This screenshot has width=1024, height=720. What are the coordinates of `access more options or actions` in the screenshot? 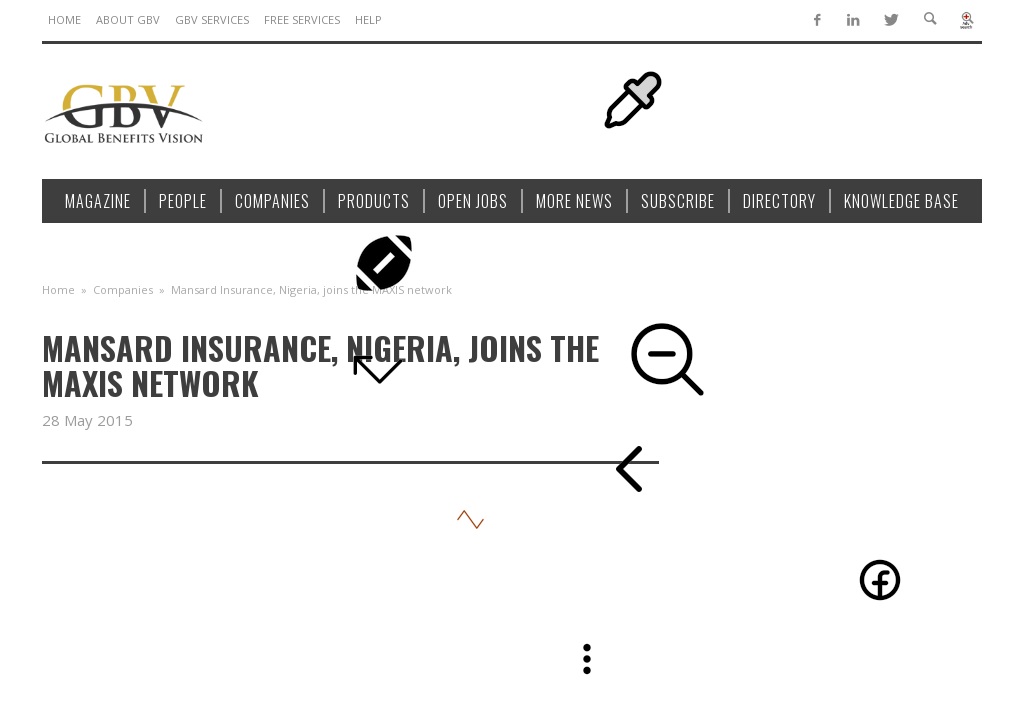 It's located at (587, 659).